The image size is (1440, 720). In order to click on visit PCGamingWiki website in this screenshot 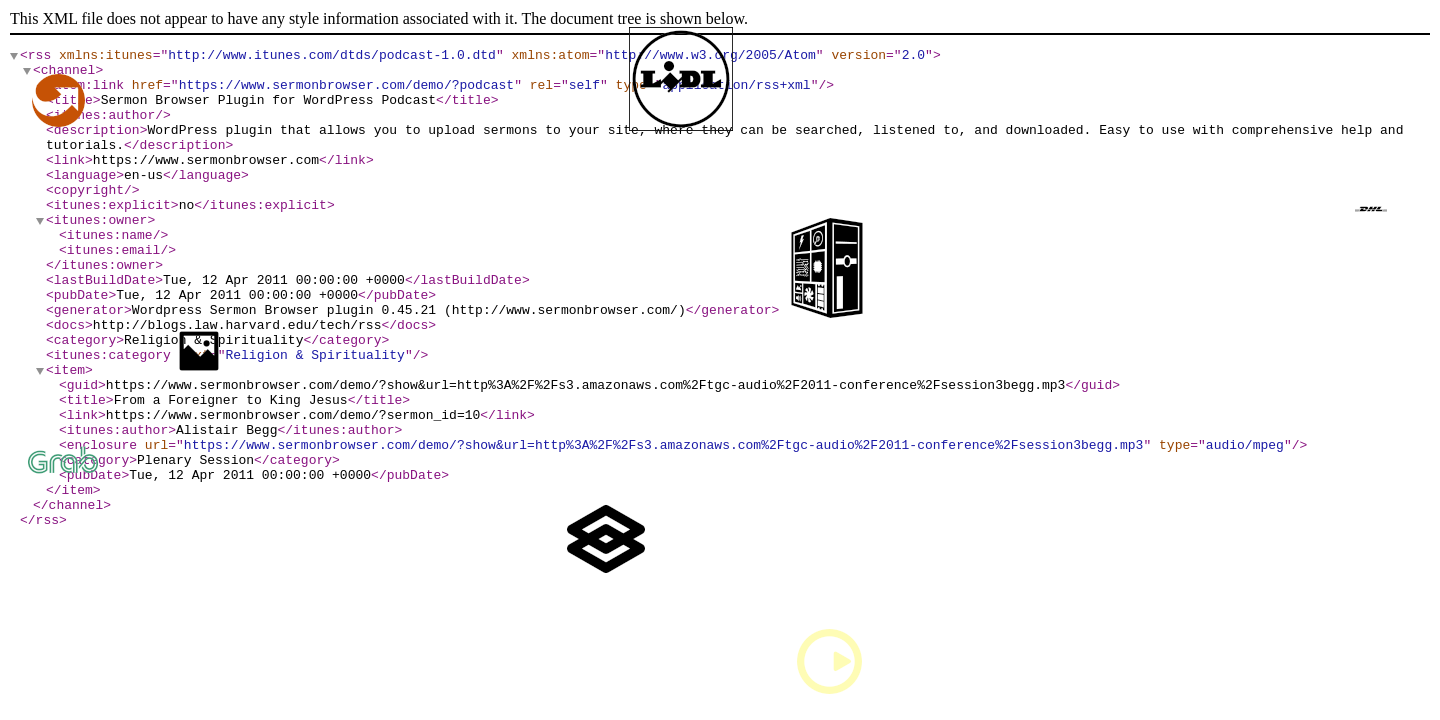, I will do `click(827, 268)`.